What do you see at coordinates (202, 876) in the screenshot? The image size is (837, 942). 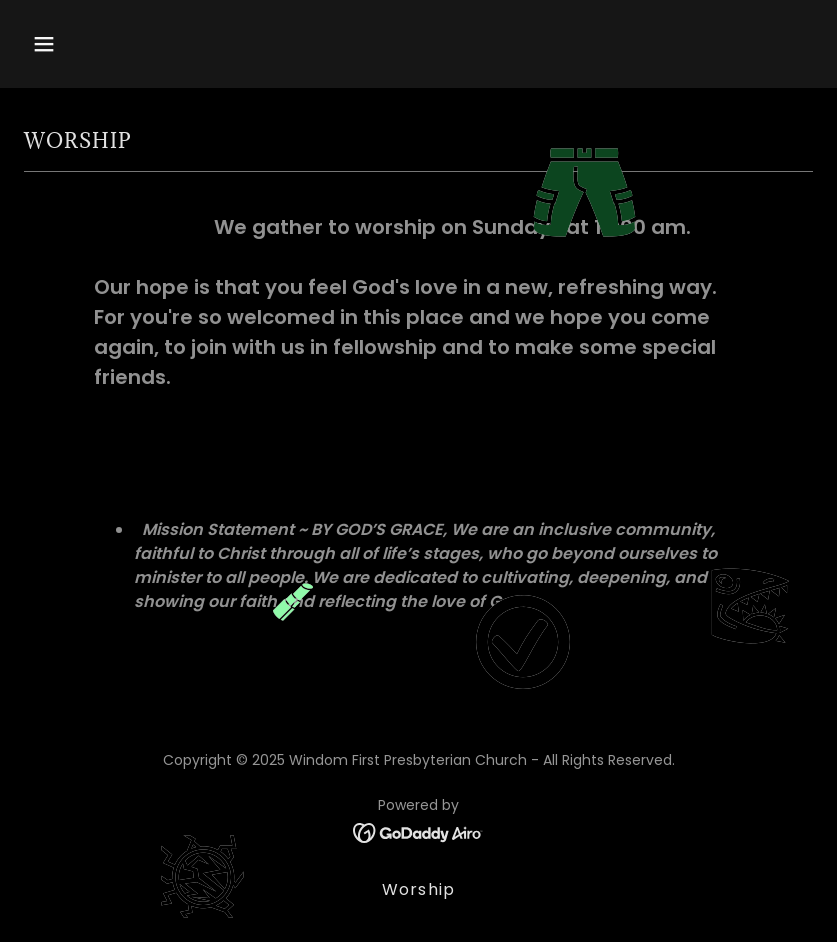 I see `indicates an unstable or volatile item in inventory` at bounding box center [202, 876].